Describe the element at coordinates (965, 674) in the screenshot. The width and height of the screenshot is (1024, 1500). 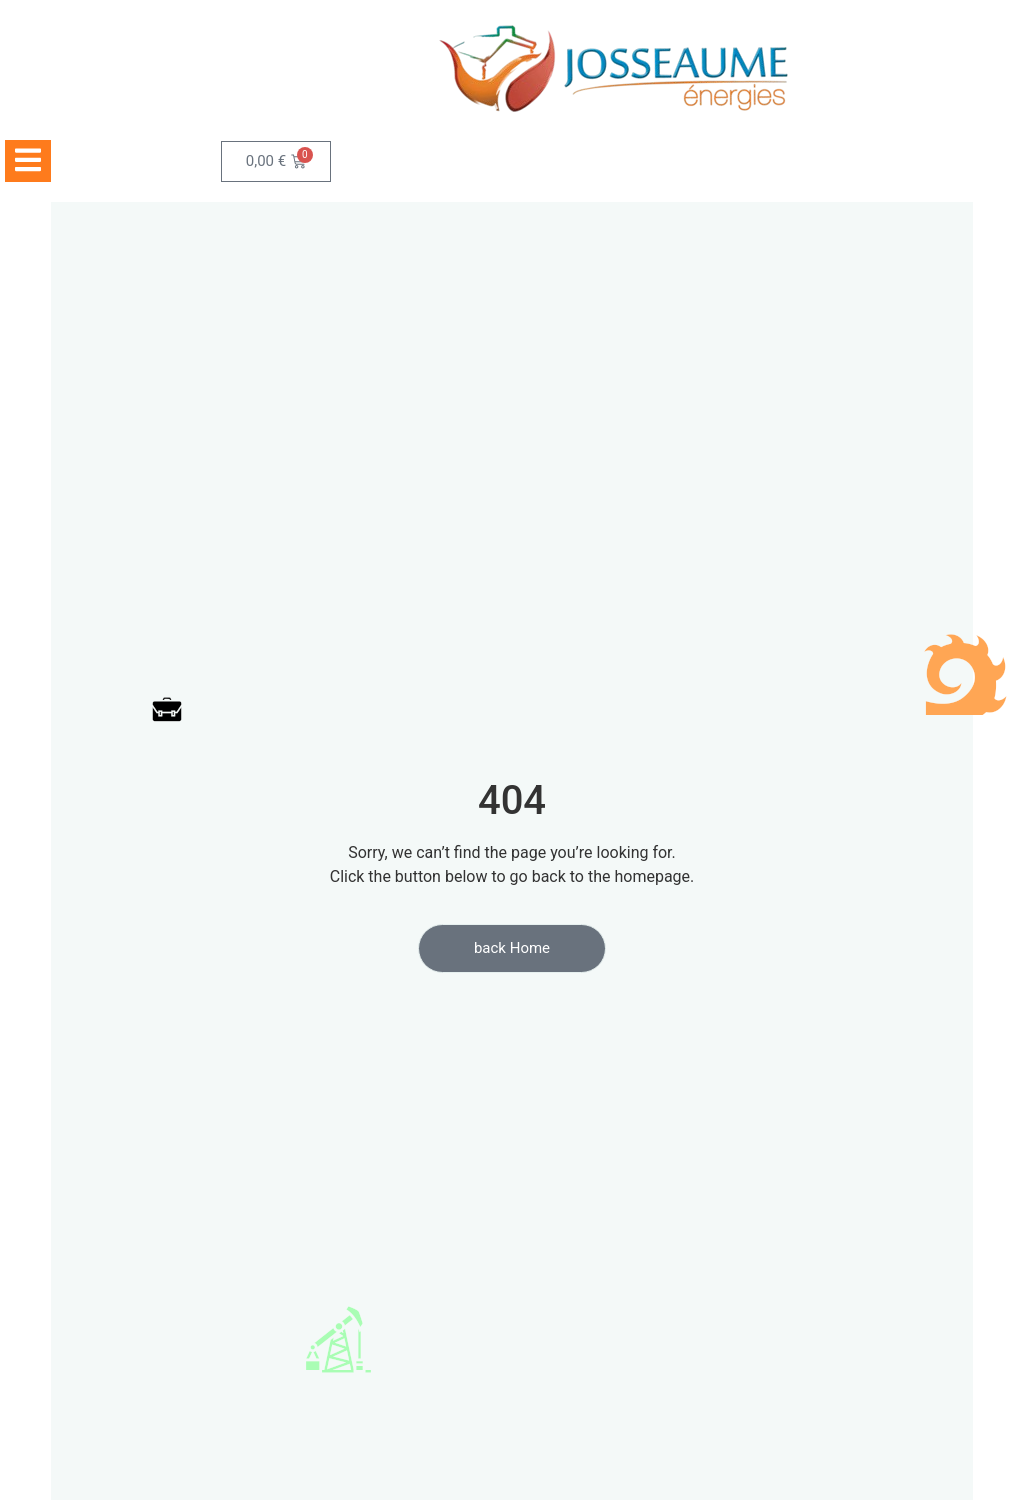
I see `represents a nature or plant-based ability in a game` at that location.